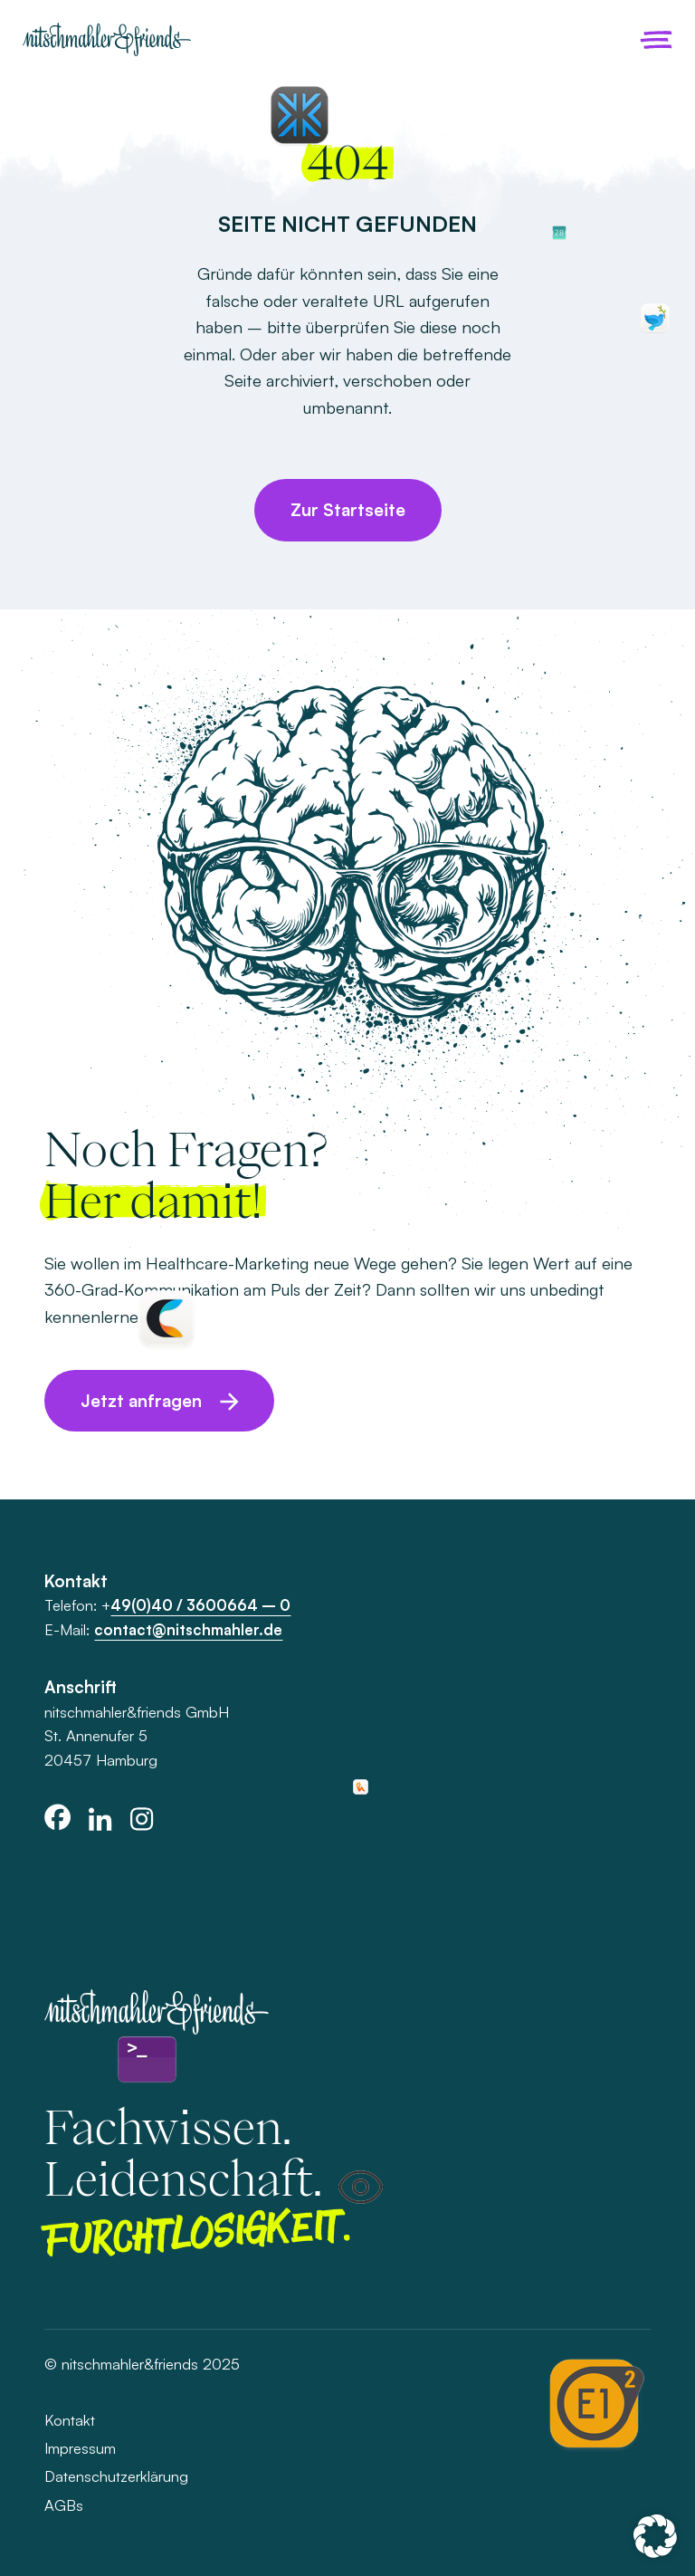  Describe the element at coordinates (360, 1786) in the screenshot. I see `launch gnome nibbles snake game` at that location.